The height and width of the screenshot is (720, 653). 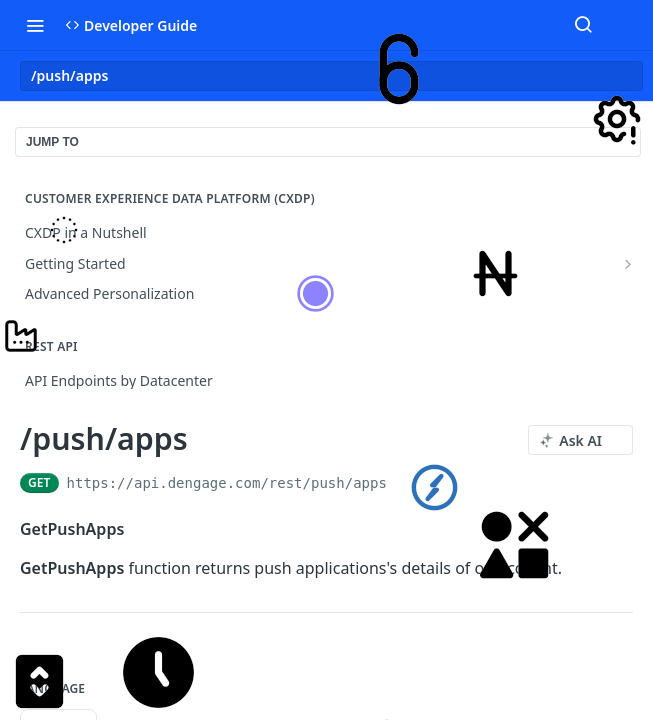 I want to click on loading or processing in progress, so click(x=64, y=230).